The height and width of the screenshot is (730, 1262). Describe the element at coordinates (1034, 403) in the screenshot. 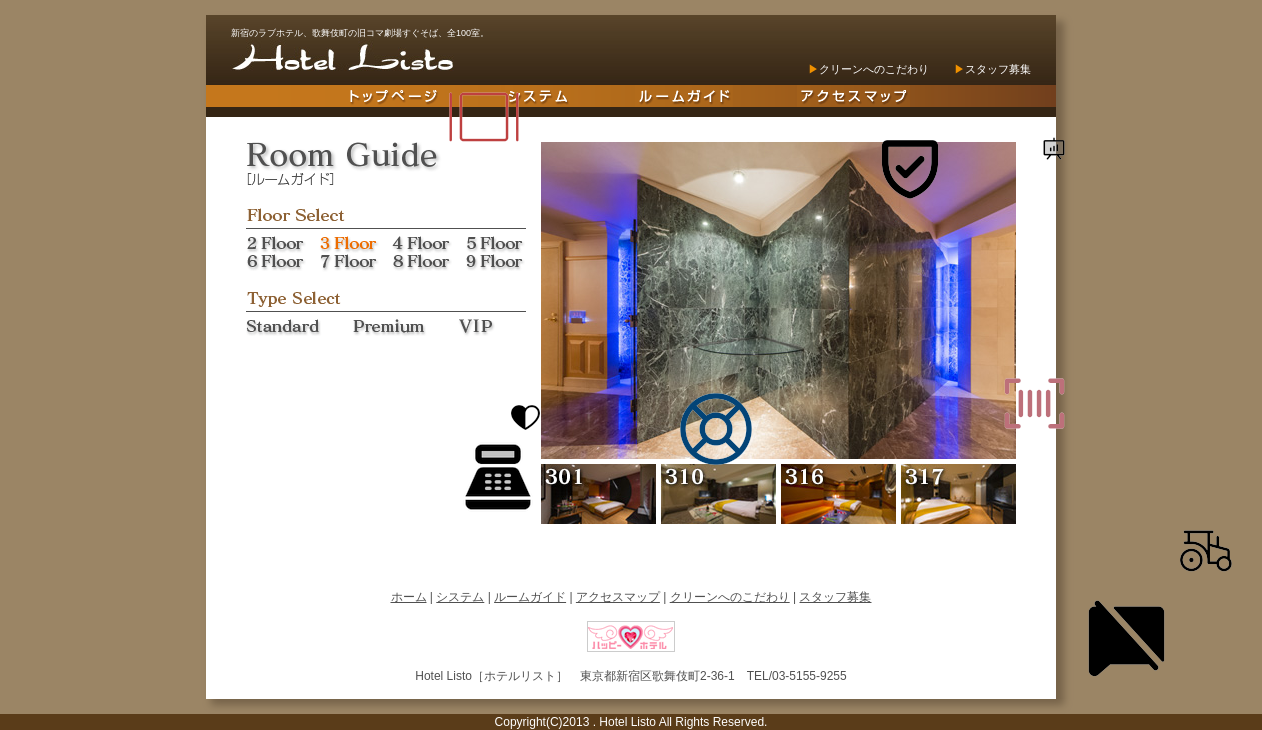

I see `scan a barcode` at that location.